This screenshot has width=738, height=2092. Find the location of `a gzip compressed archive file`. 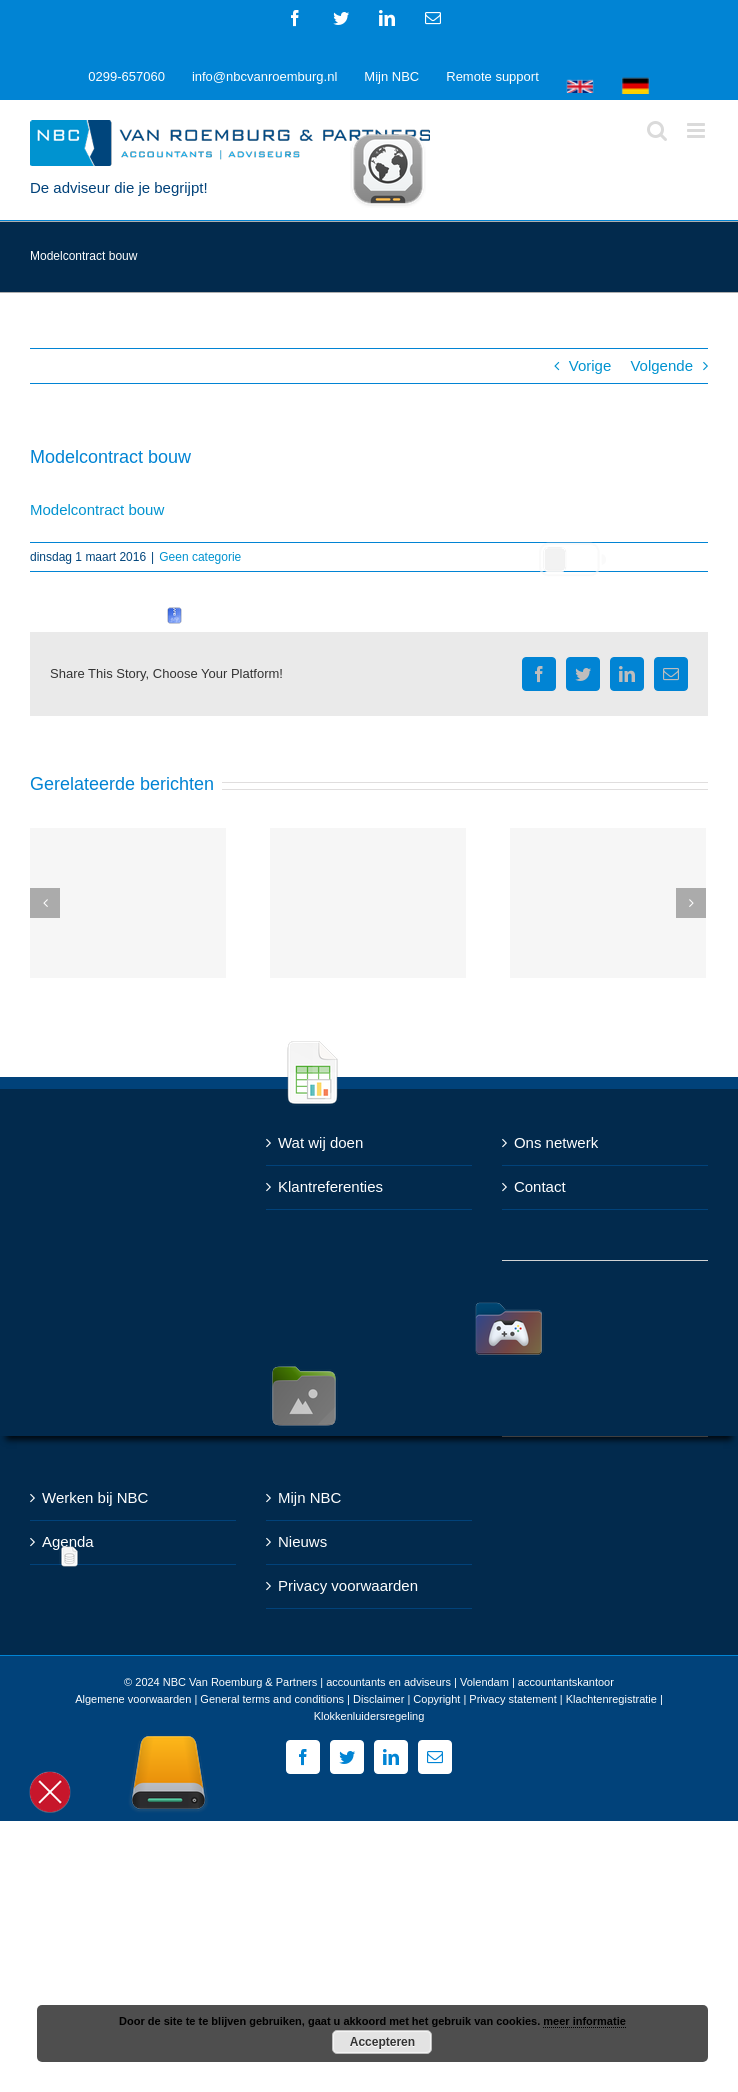

a gzip compressed archive file is located at coordinates (174, 615).